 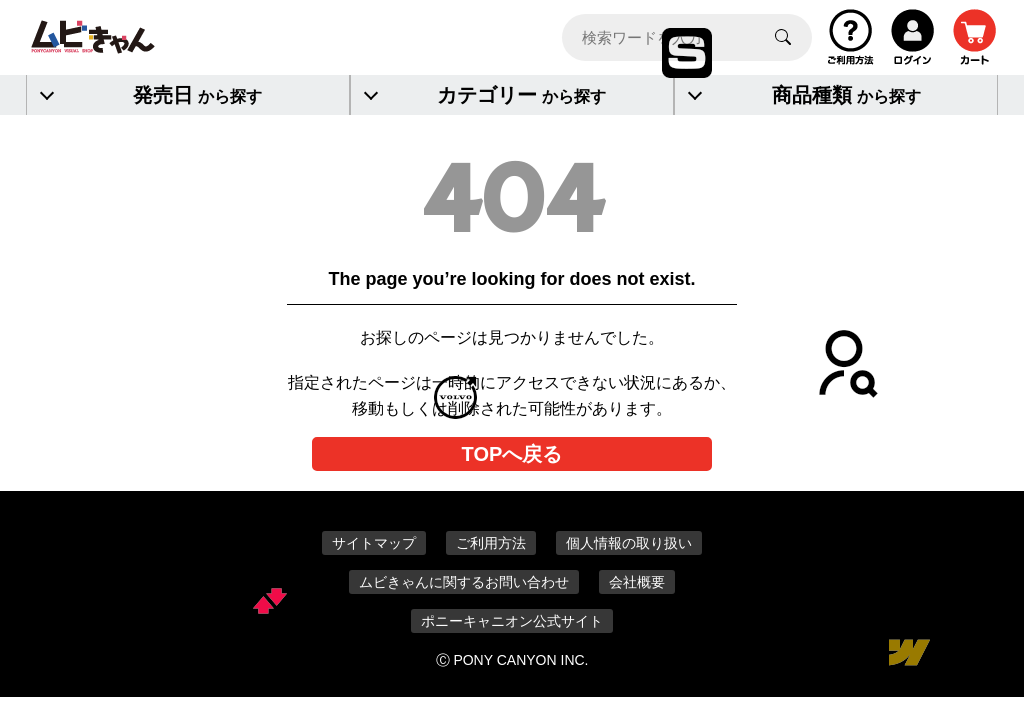 I want to click on open Webflow website or application, so click(x=909, y=652).